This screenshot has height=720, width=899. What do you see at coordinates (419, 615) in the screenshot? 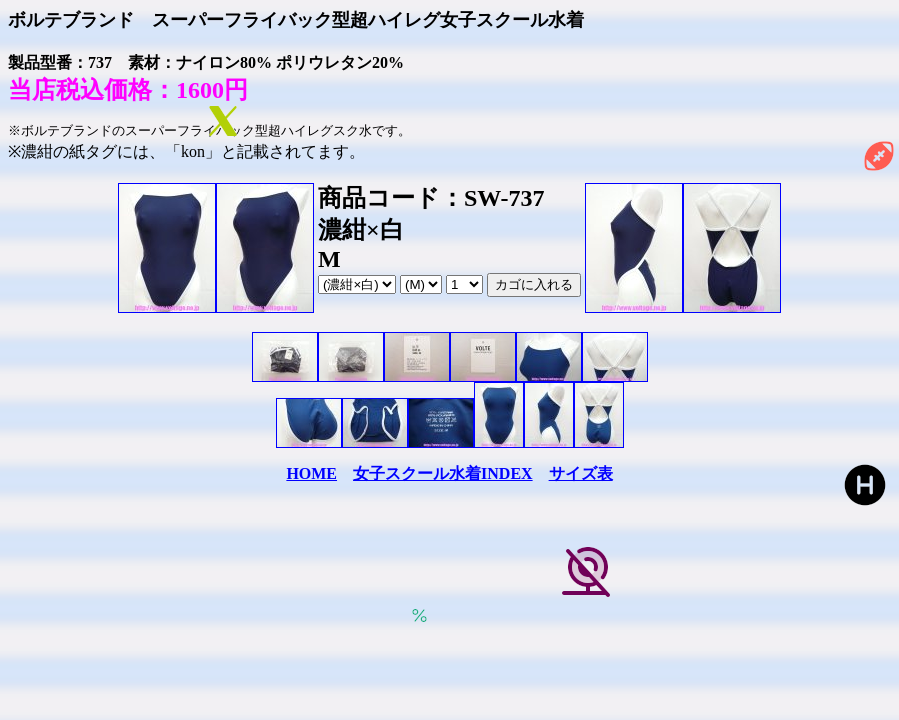
I see `view or apply a percentage value` at bounding box center [419, 615].